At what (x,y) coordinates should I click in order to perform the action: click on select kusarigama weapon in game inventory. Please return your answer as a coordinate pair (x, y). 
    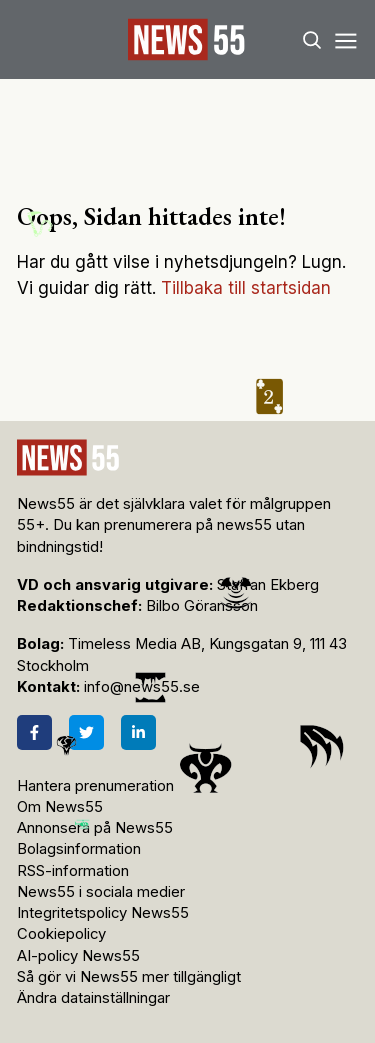
    Looking at the image, I should click on (40, 224).